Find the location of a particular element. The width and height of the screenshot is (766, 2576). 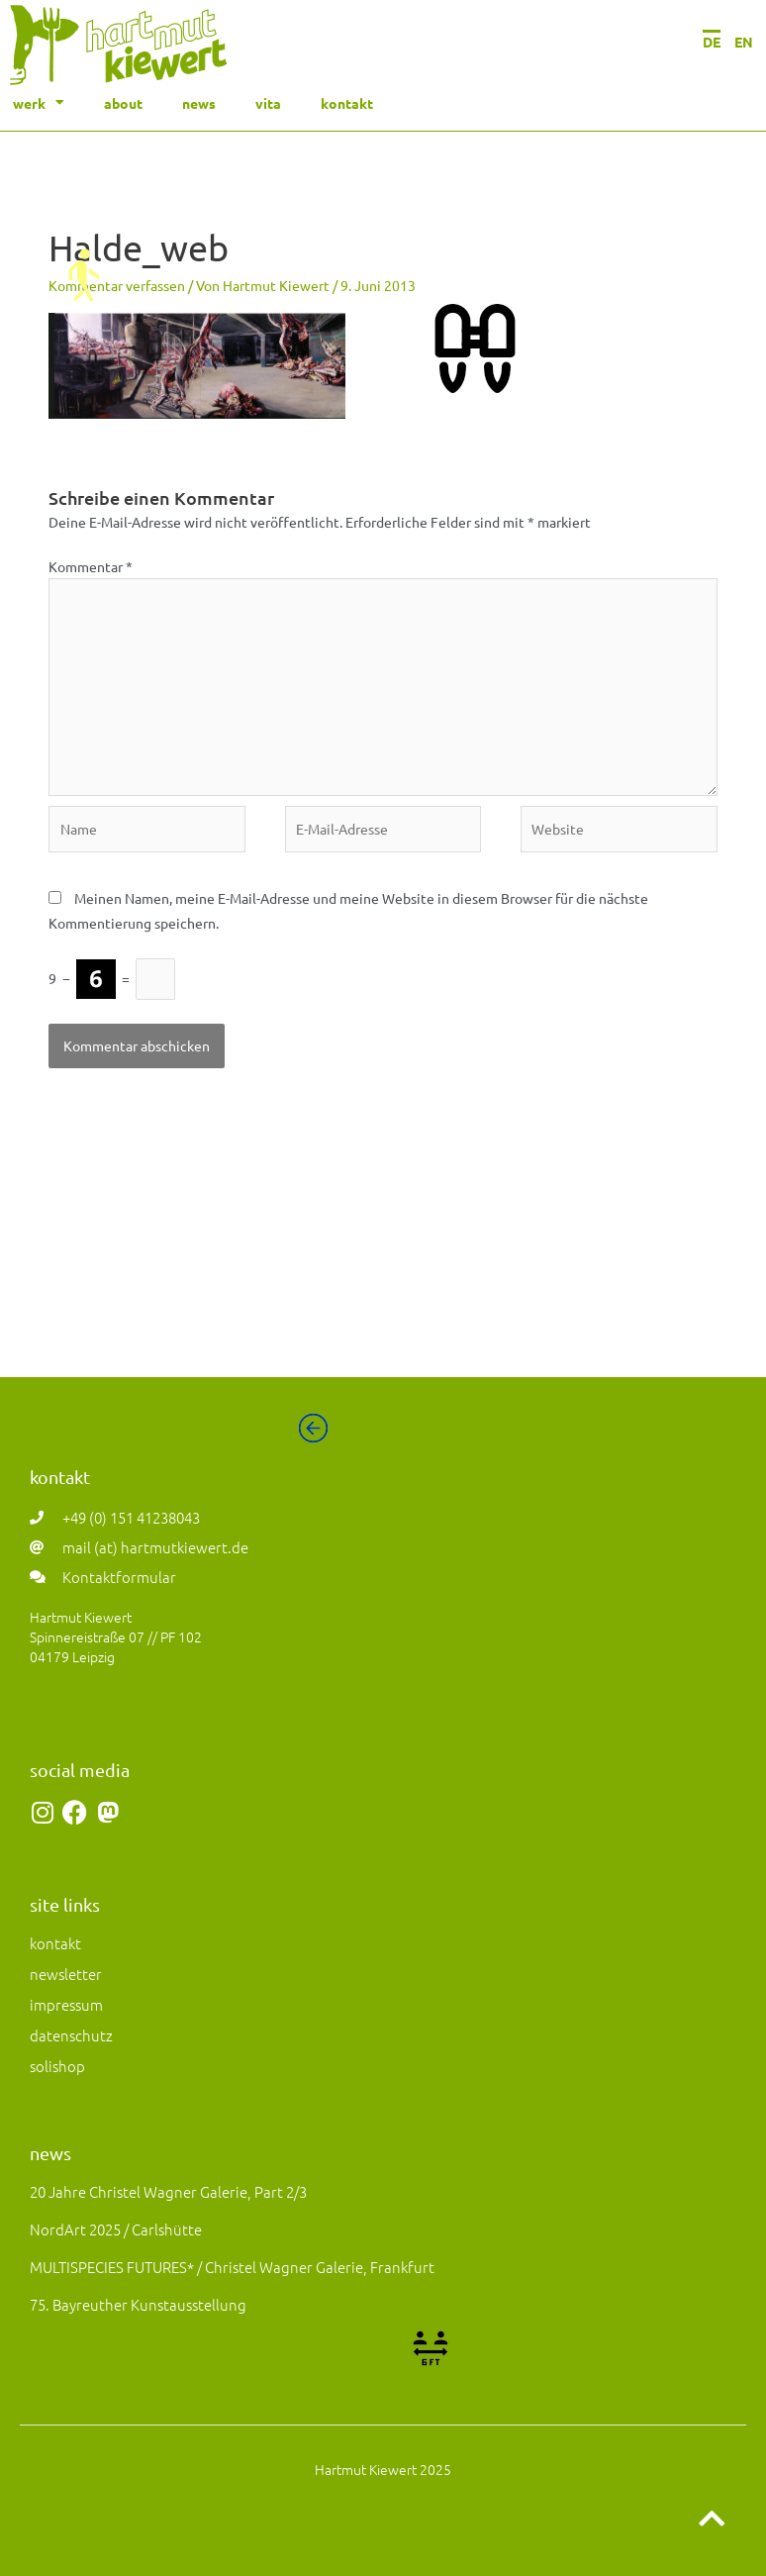

indicates social distancing requirement of 6 feet is located at coordinates (431, 2348).